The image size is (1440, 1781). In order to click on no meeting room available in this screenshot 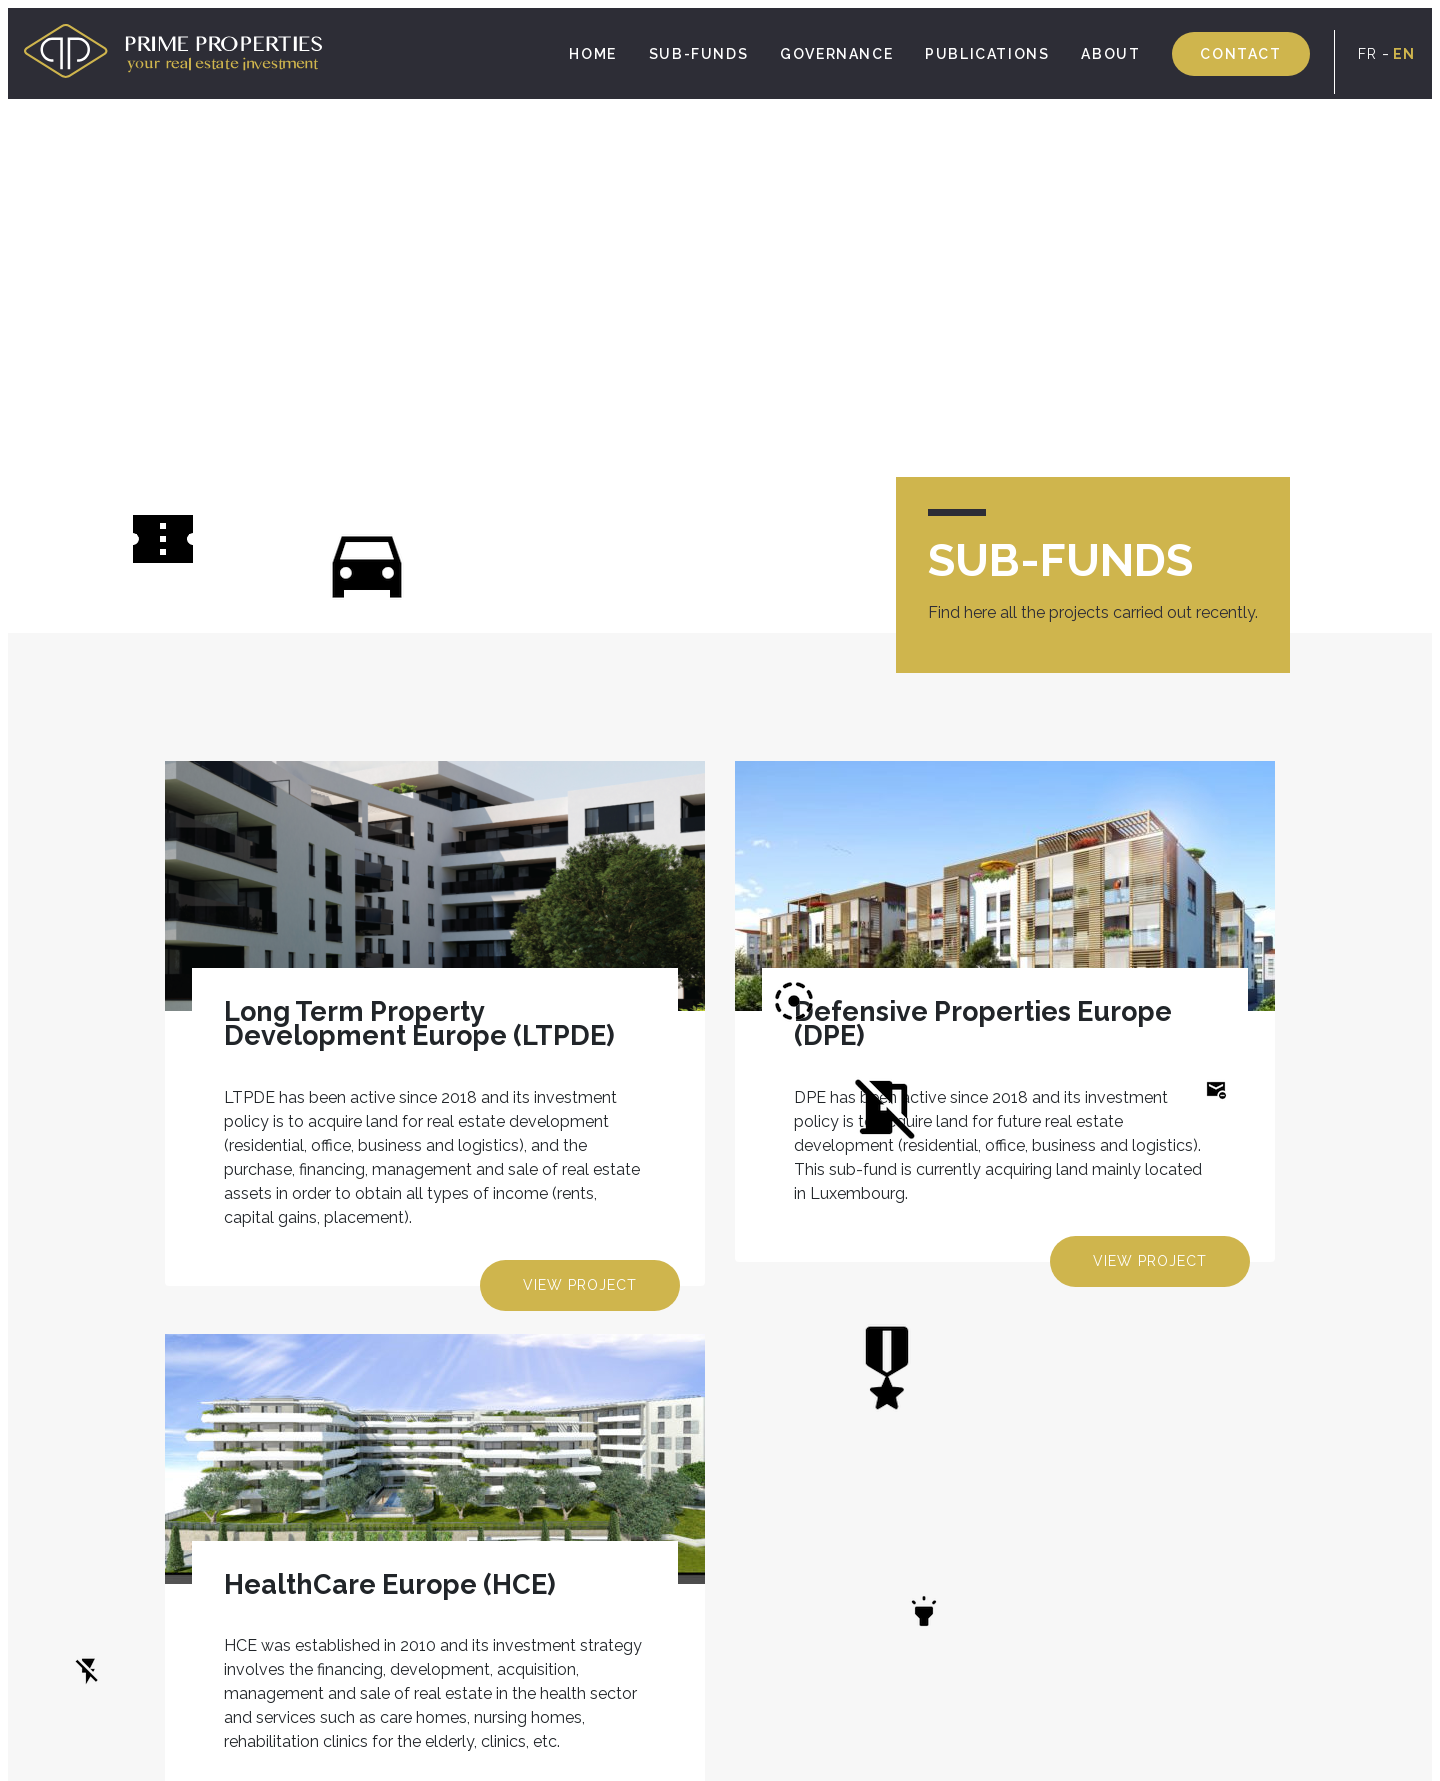, I will do `click(886, 1107)`.